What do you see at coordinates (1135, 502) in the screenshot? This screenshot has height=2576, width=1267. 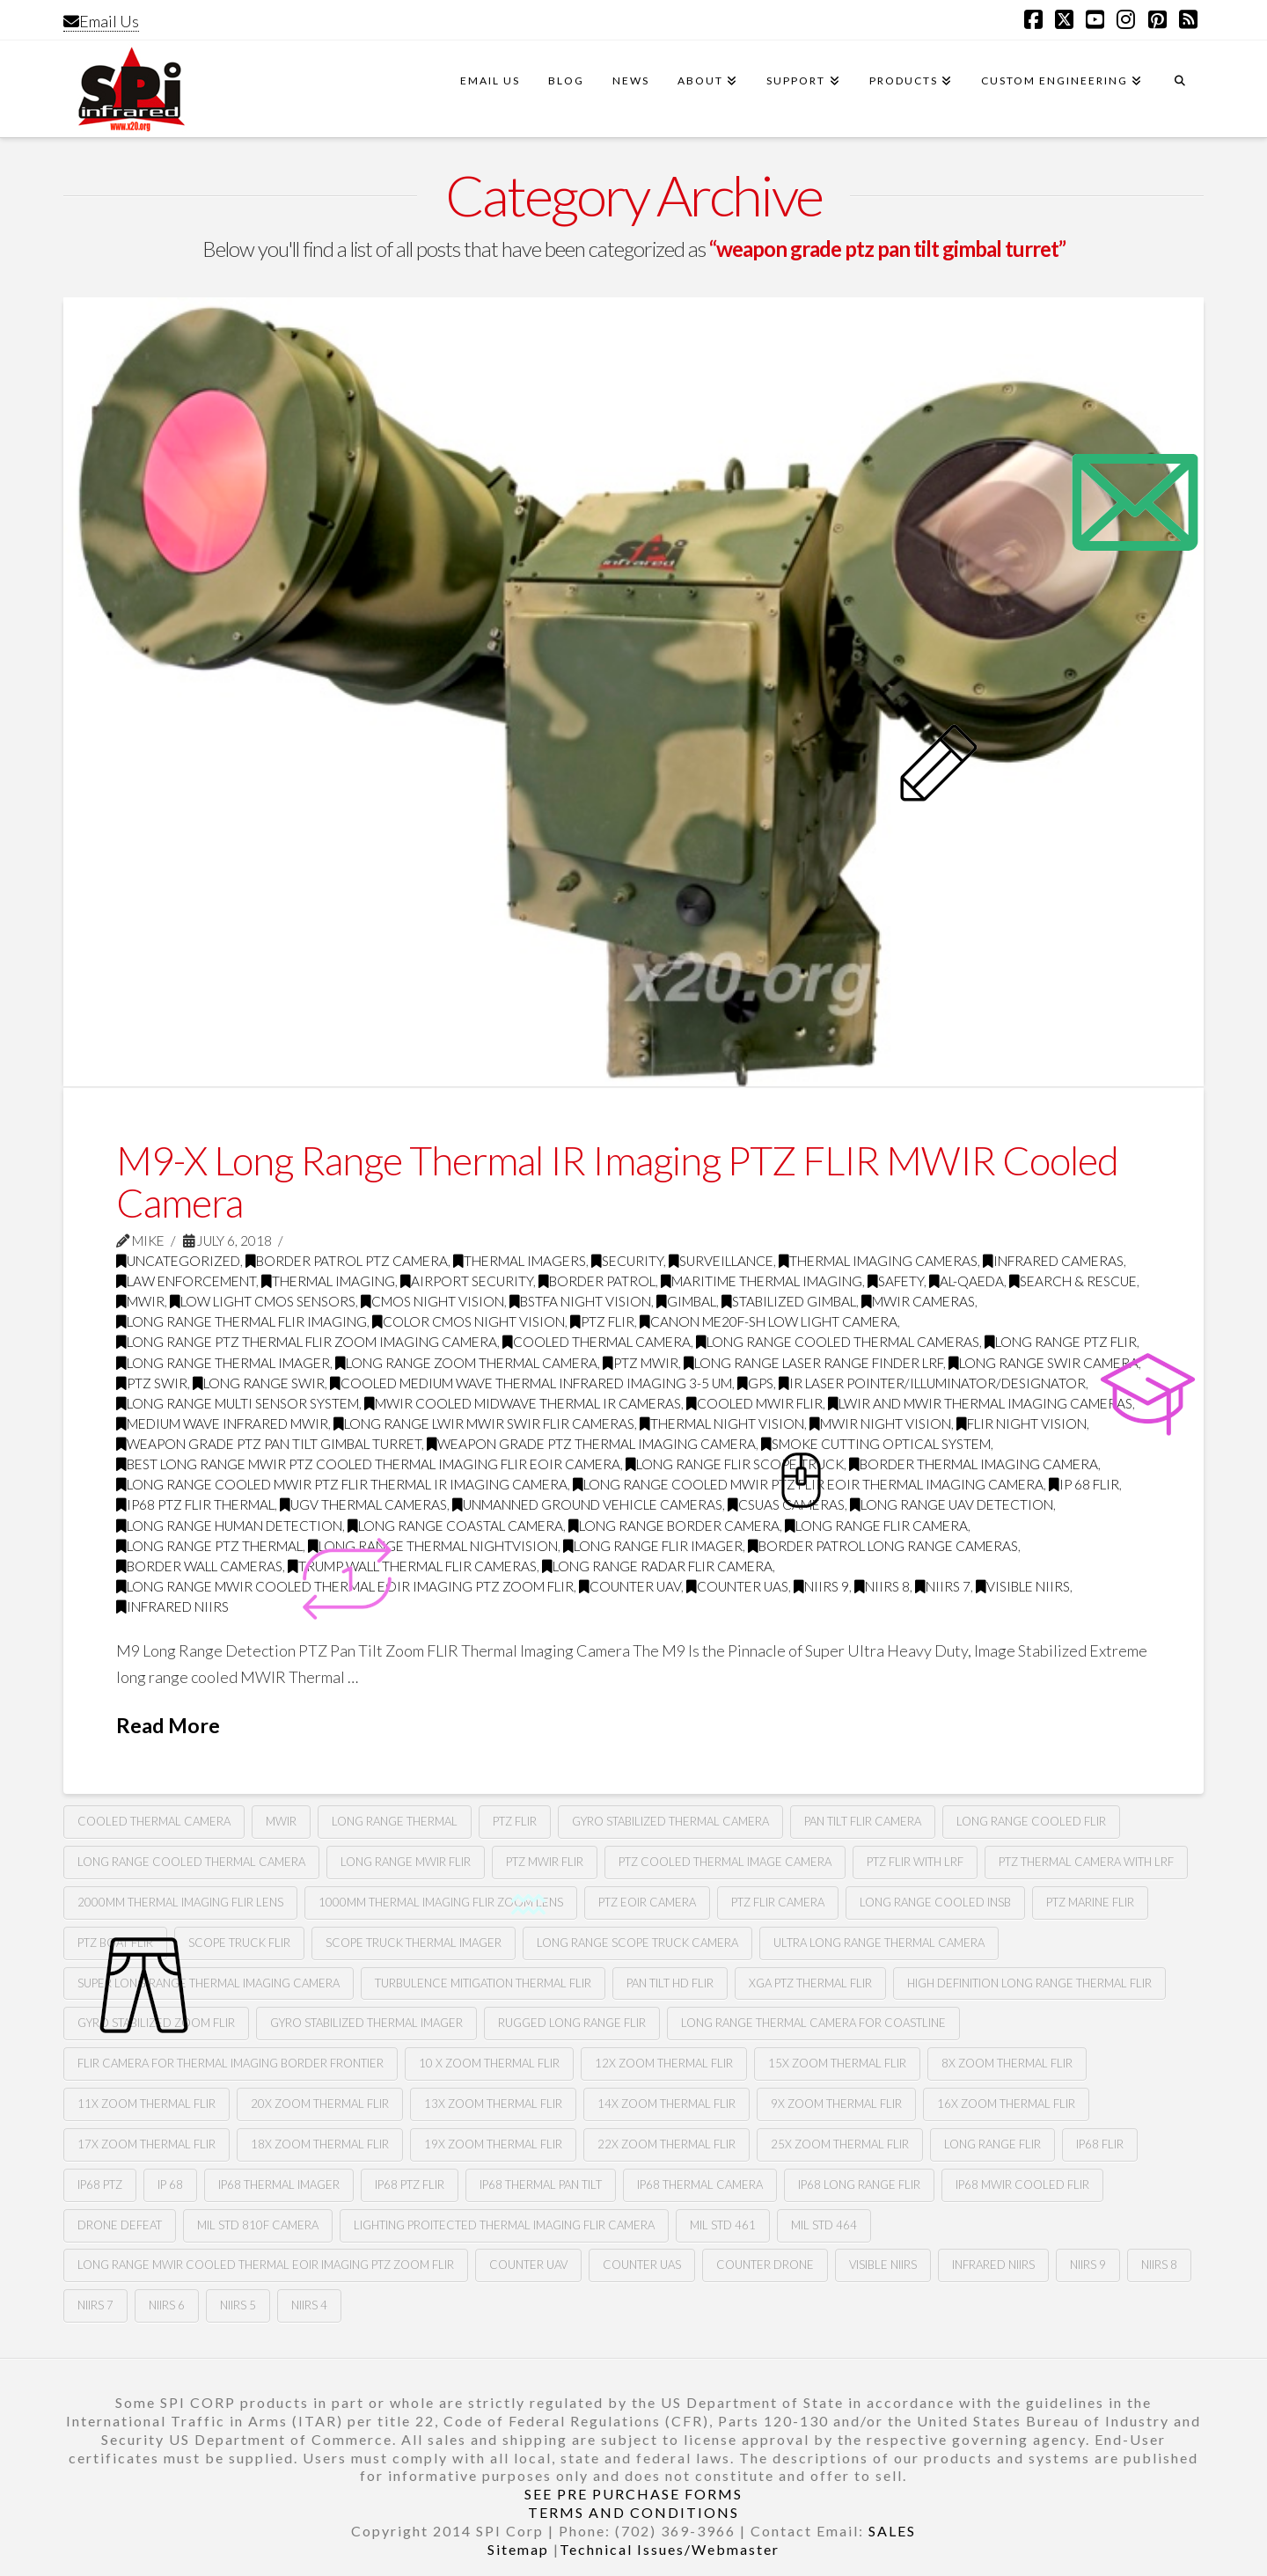 I see `open your email inbox` at bounding box center [1135, 502].